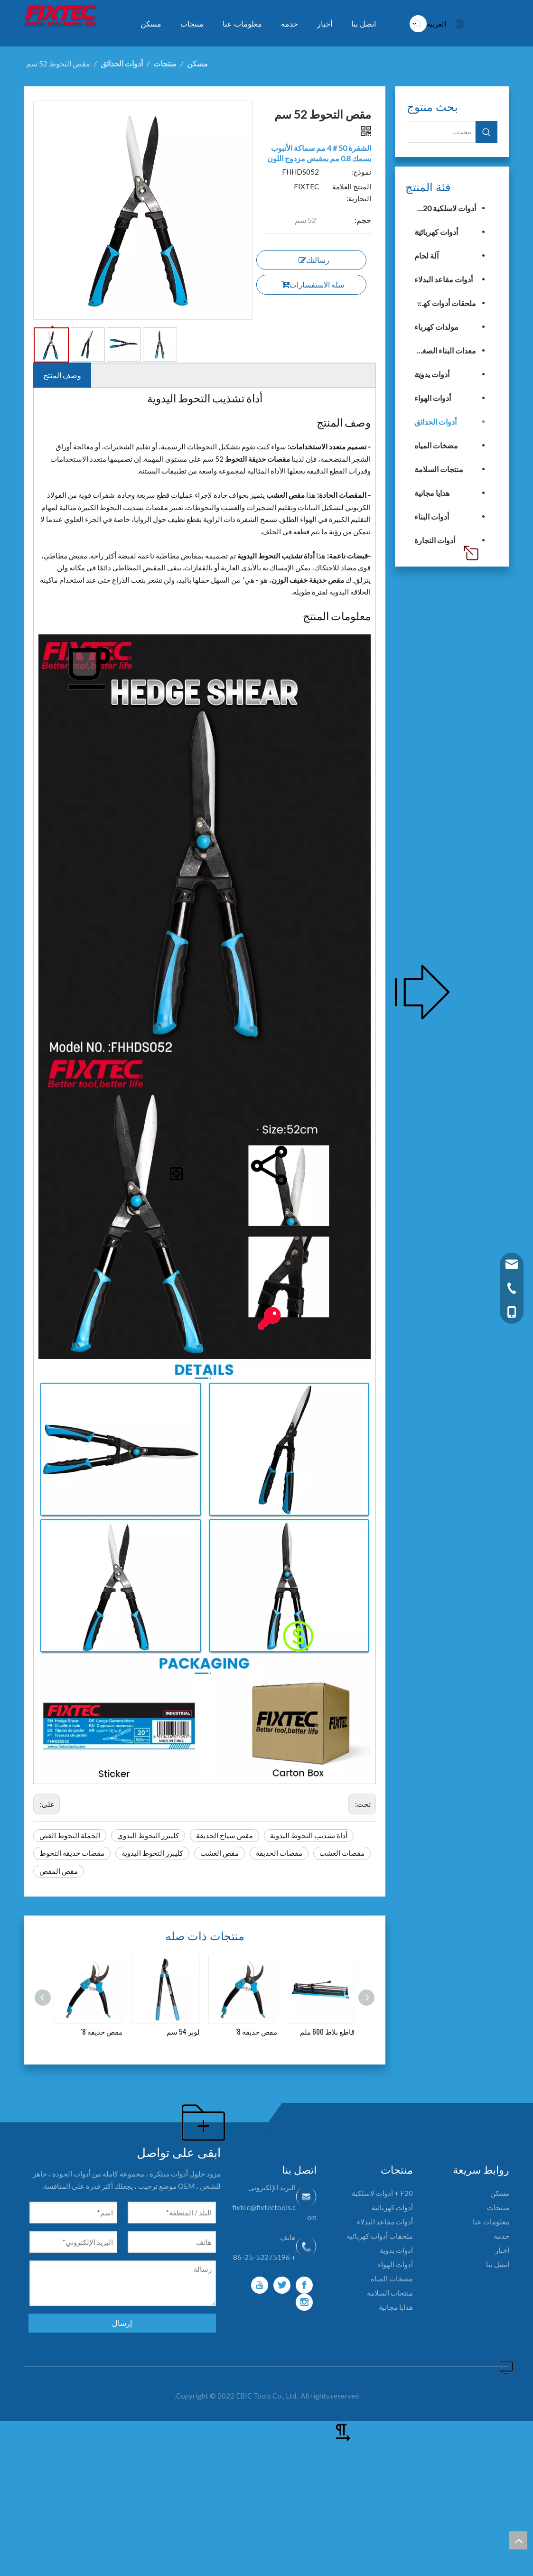 The width and height of the screenshot is (533, 2576). Describe the element at coordinates (420, 992) in the screenshot. I see `move item to the right` at that location.